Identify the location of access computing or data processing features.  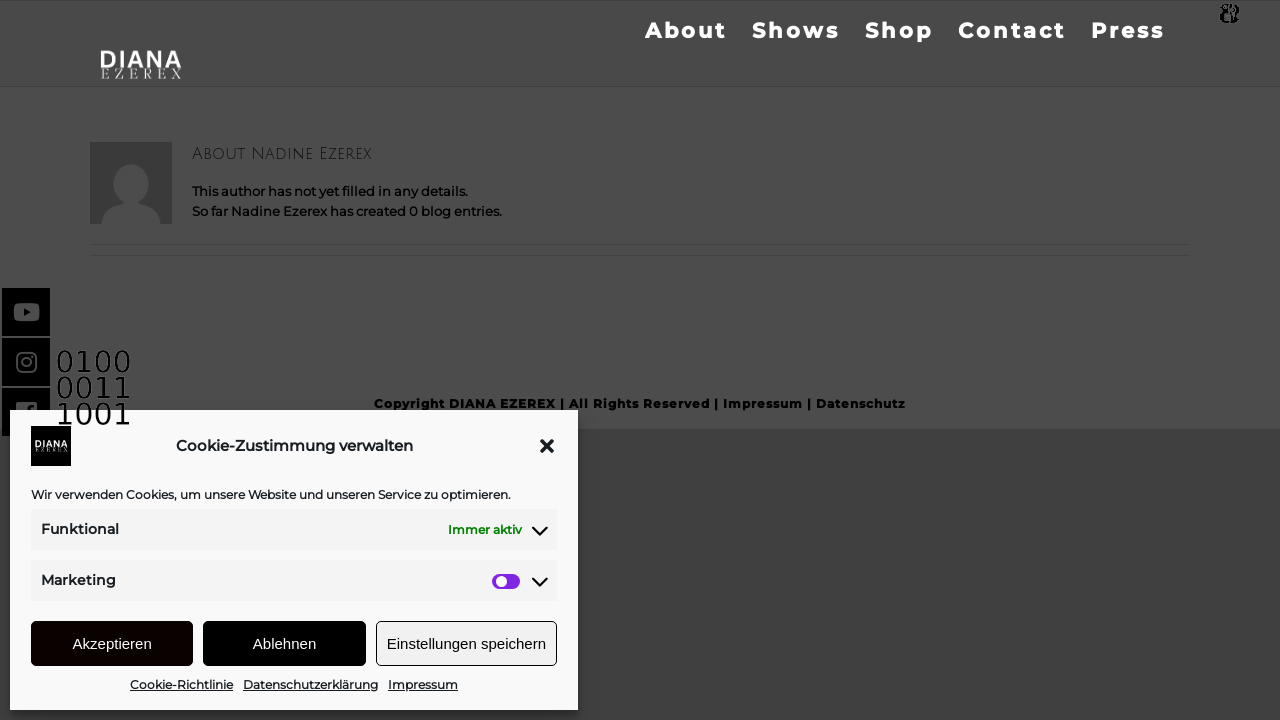
(93, 387).